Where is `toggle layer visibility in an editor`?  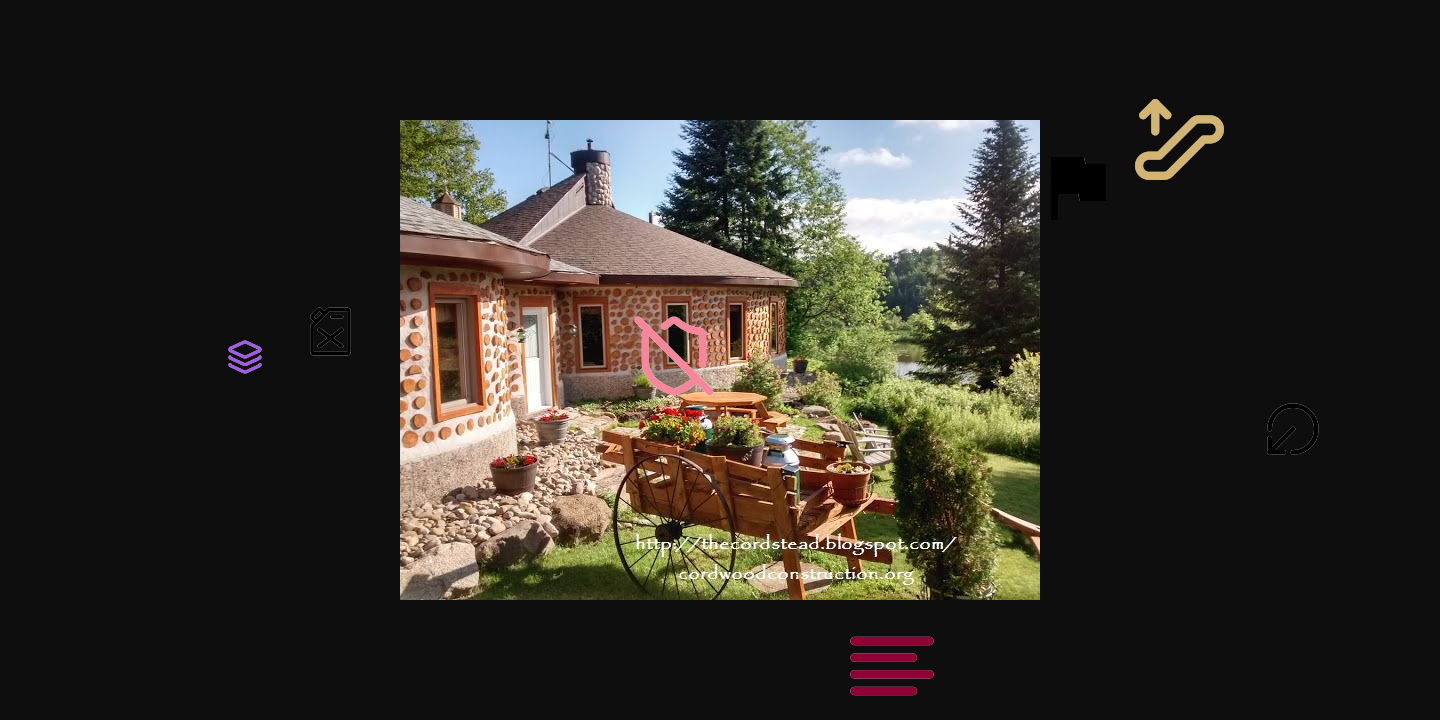
toggle layer visibility in an editor is located at coordinates (245, 357).